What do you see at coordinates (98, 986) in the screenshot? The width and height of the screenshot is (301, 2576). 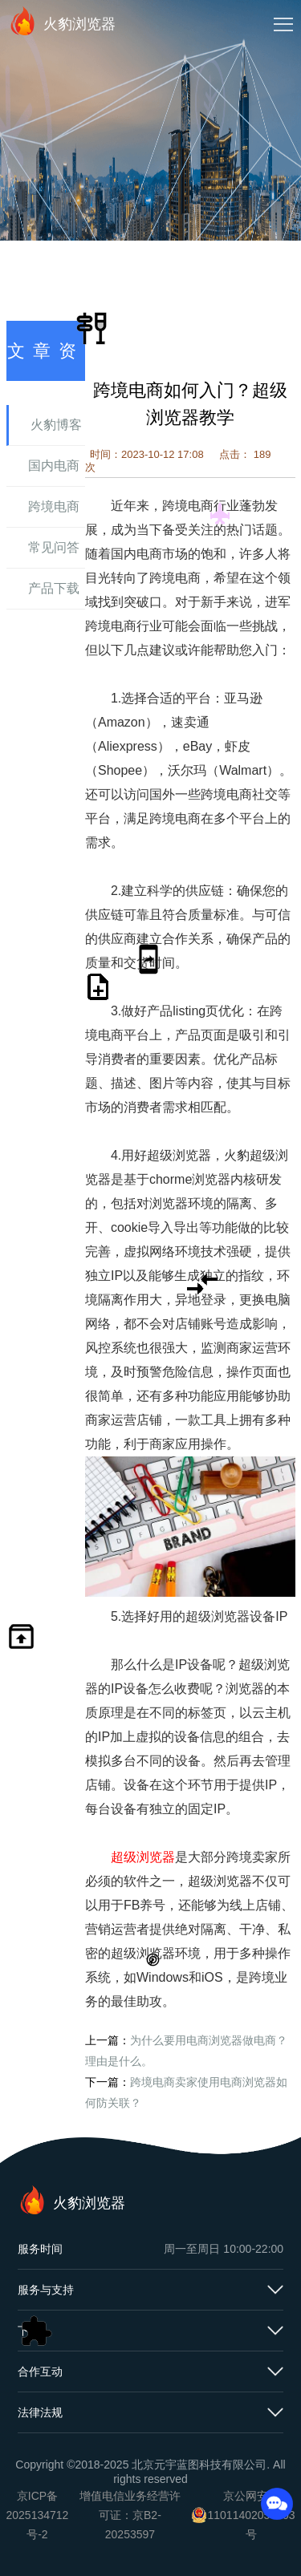 I see `create a new note or document` at bounding box center [98, 986].